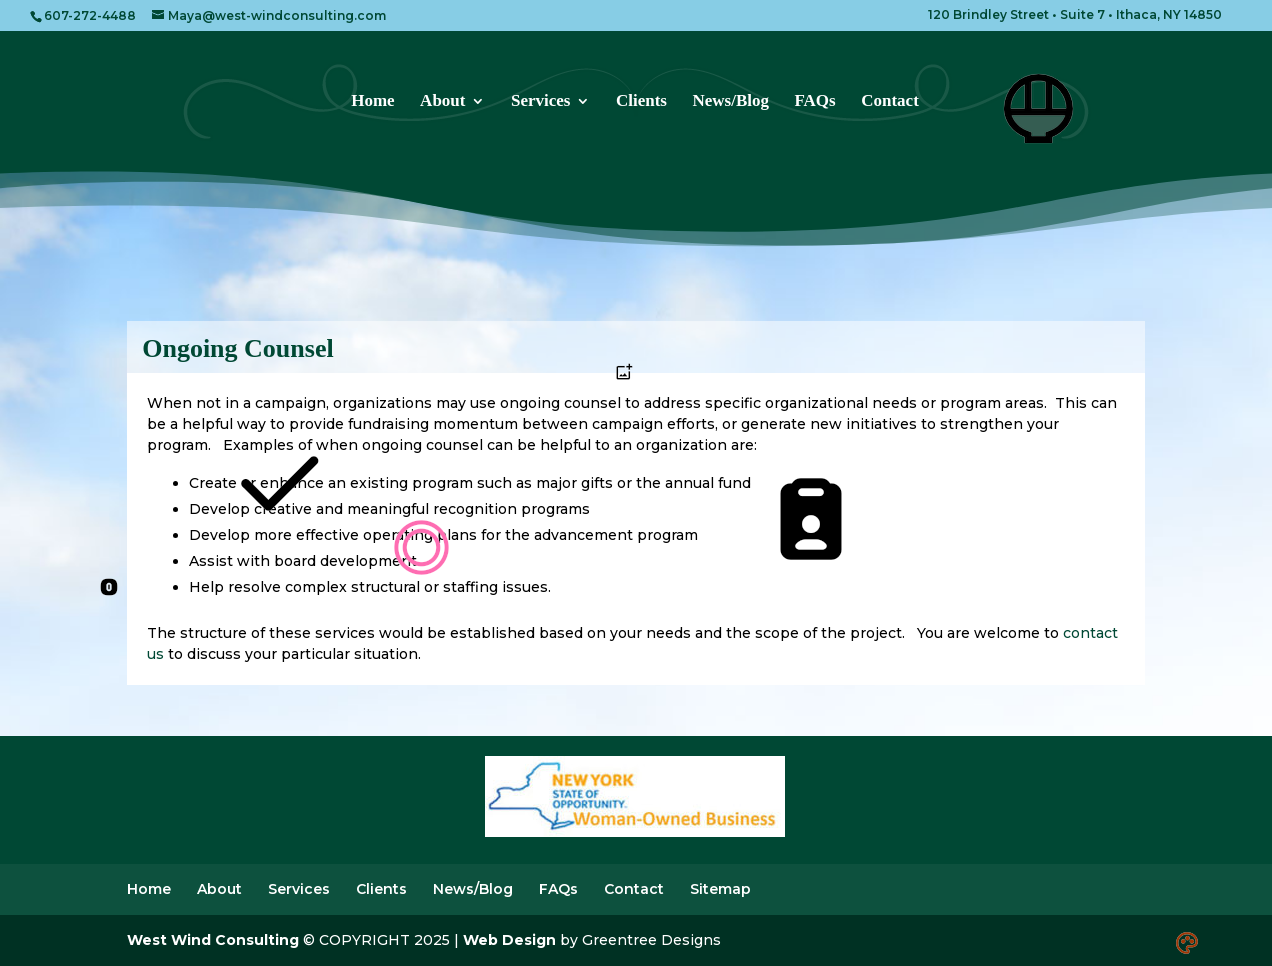 Image resolution: width=1272 pixels, height=966 pixels. I want to click on start recording audio or video, so click(421, 547).